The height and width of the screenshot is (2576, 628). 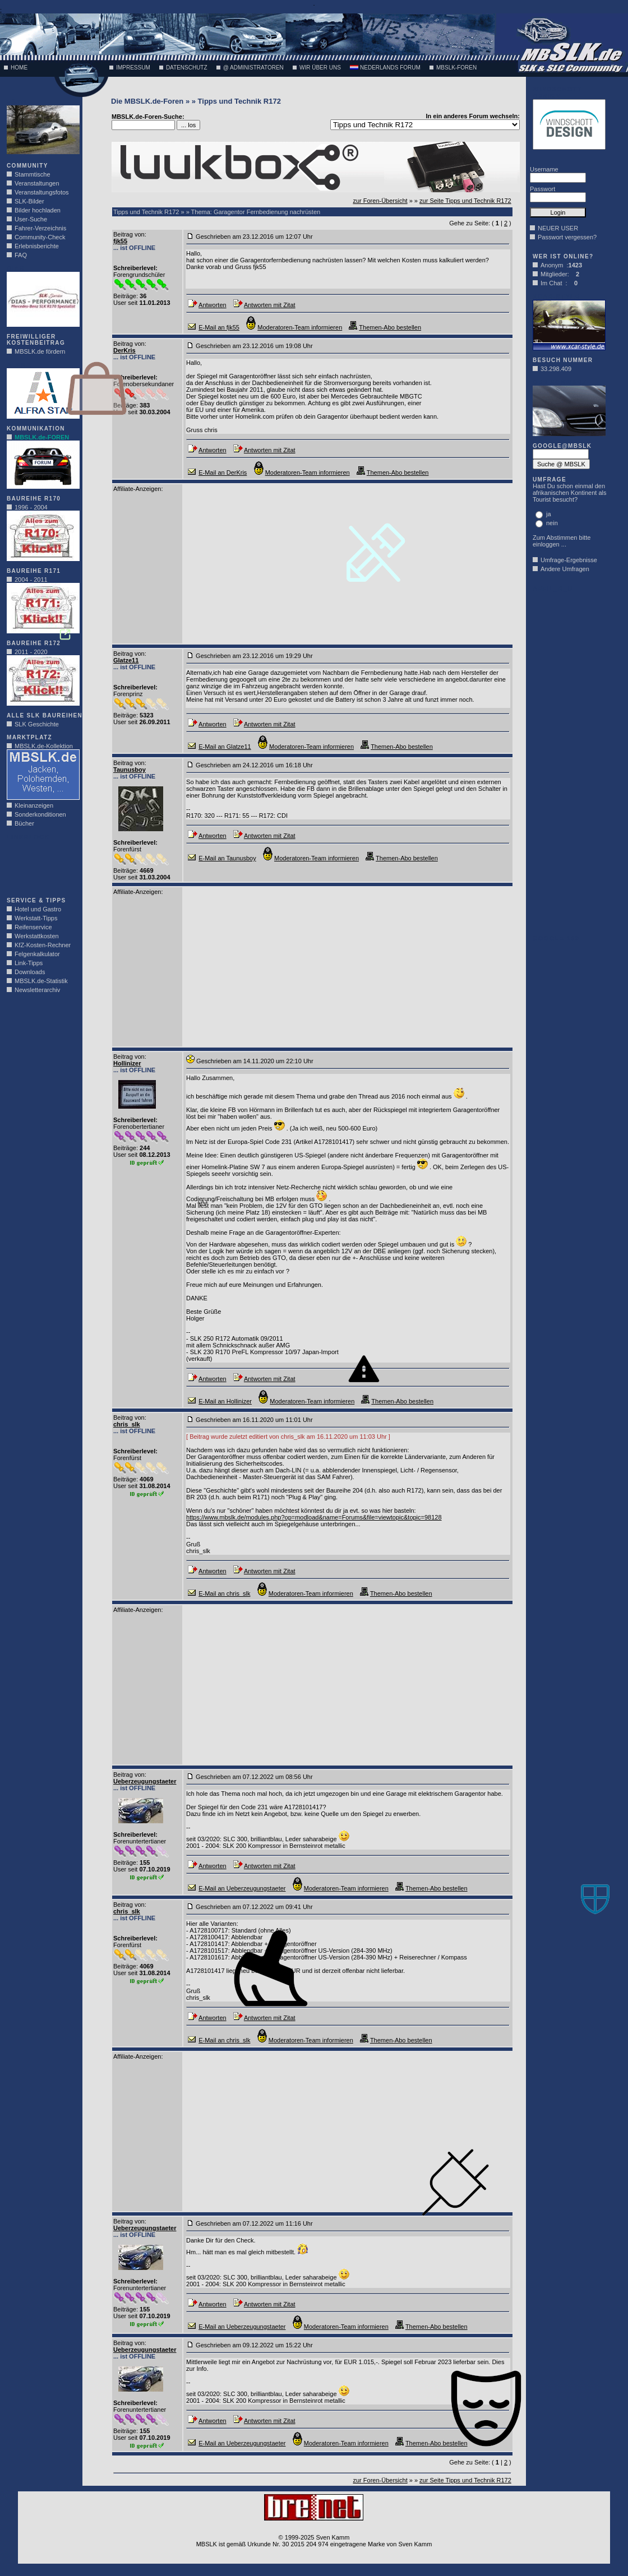 I want to click on open link in a new window or tab, so click(x=65, y=634).